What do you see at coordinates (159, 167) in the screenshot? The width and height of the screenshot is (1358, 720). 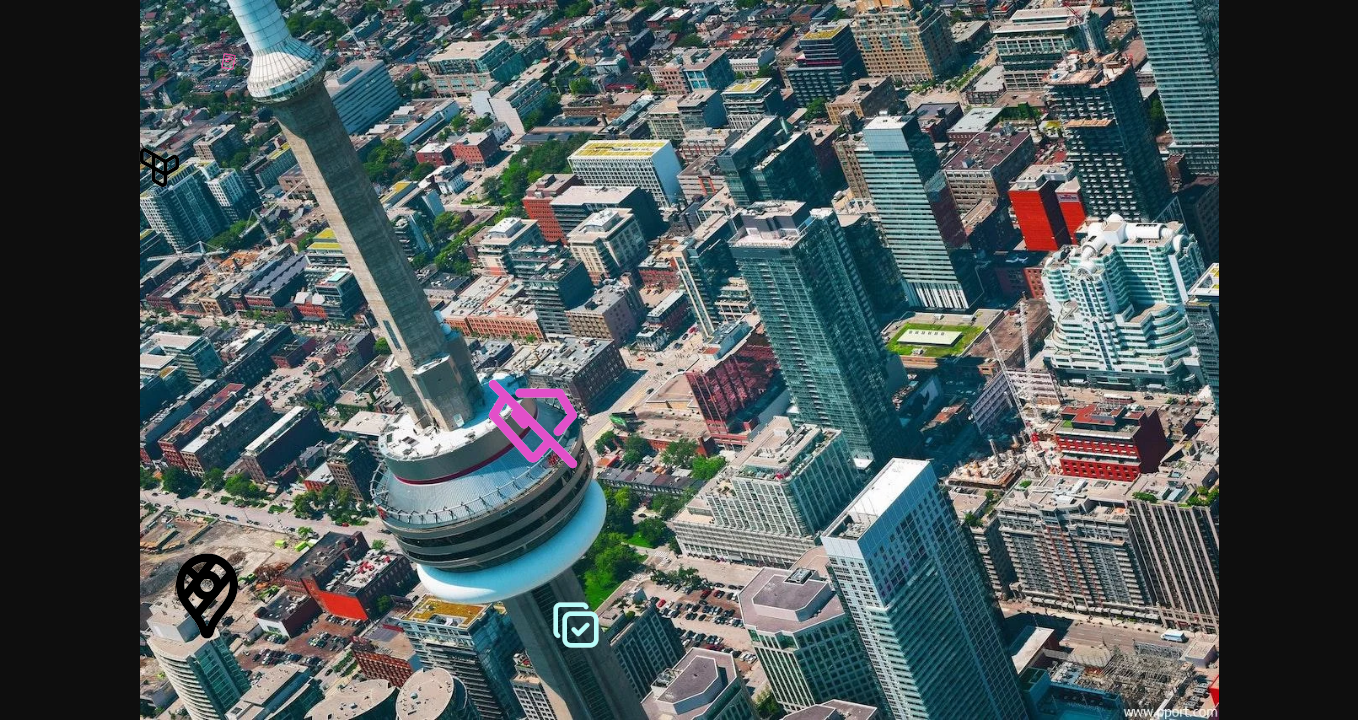 I see `terraform by hashicorp branding or integration` at bounding box center [159, 167].